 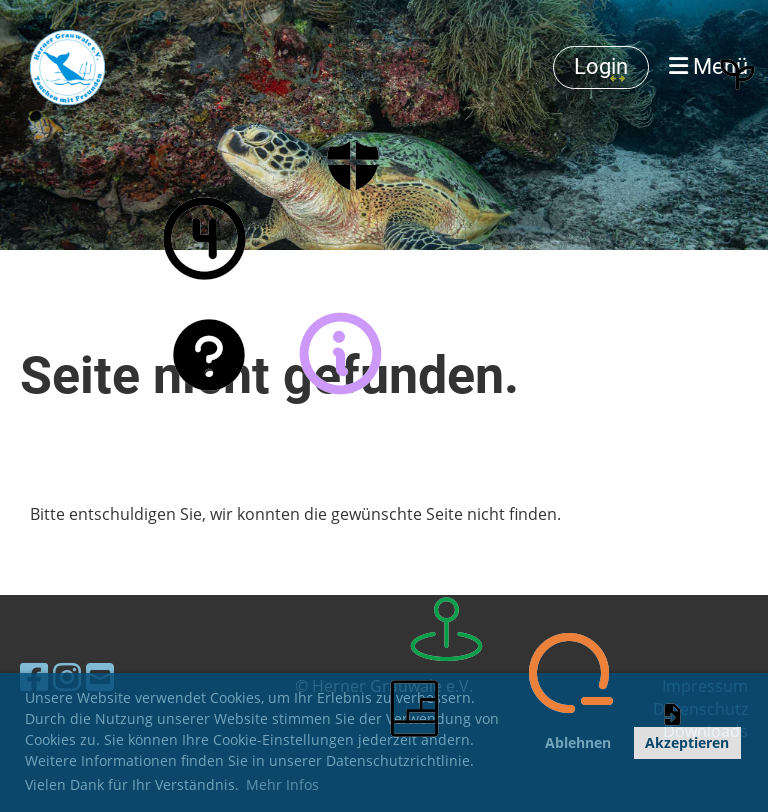 I want to click on indicates stairs or stairway access, so click(x=414, y=708).